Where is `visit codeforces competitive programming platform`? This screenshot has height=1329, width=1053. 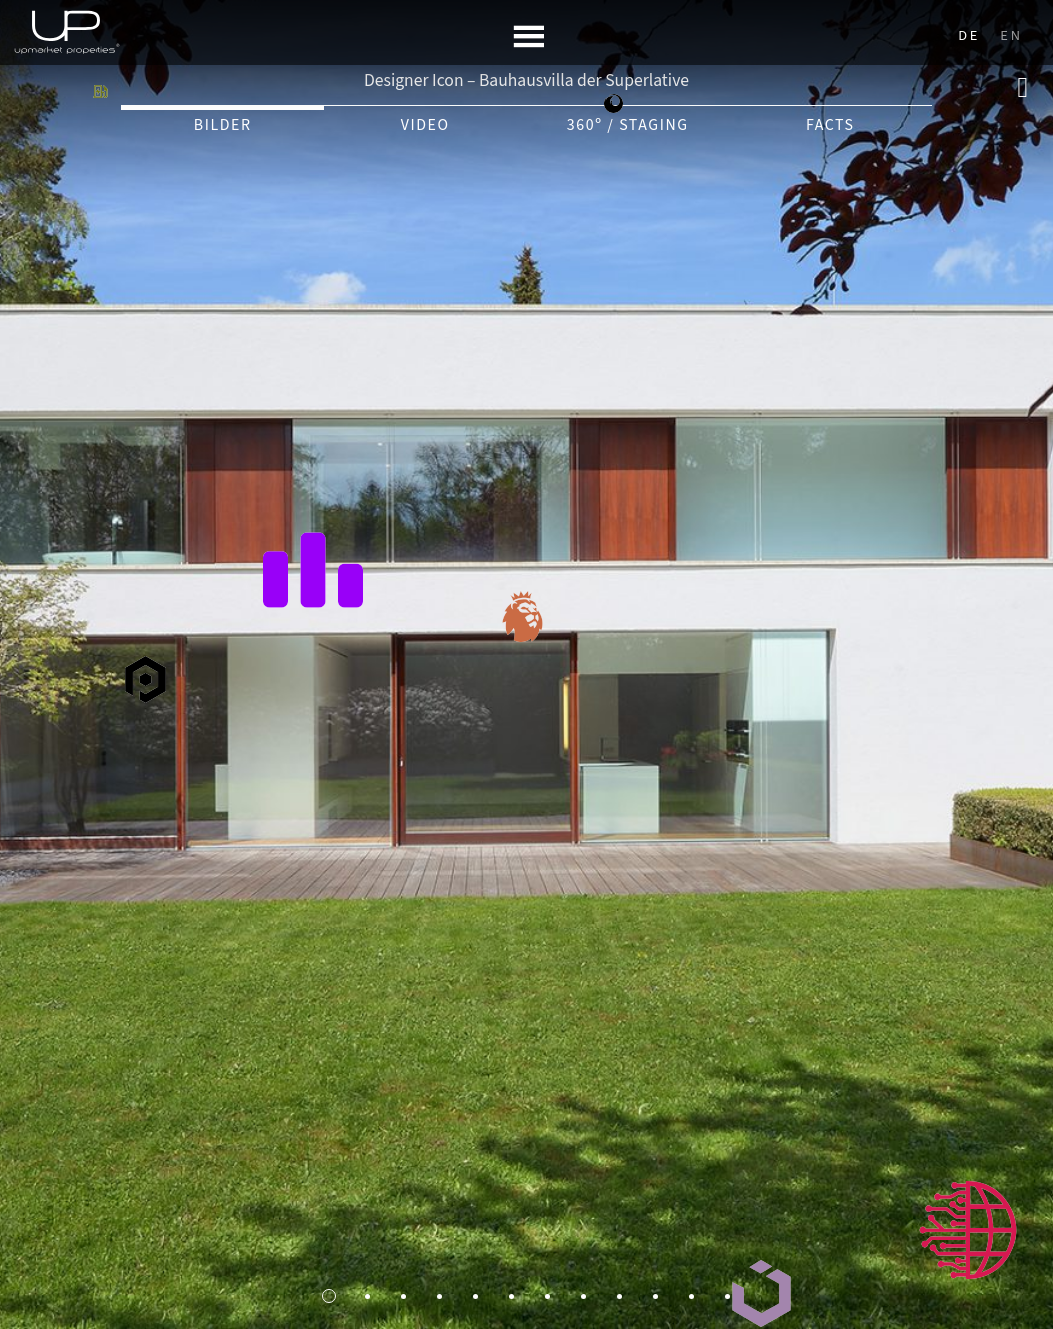
visit codeforces competitive programming platform is located at coordinates (313, 570).